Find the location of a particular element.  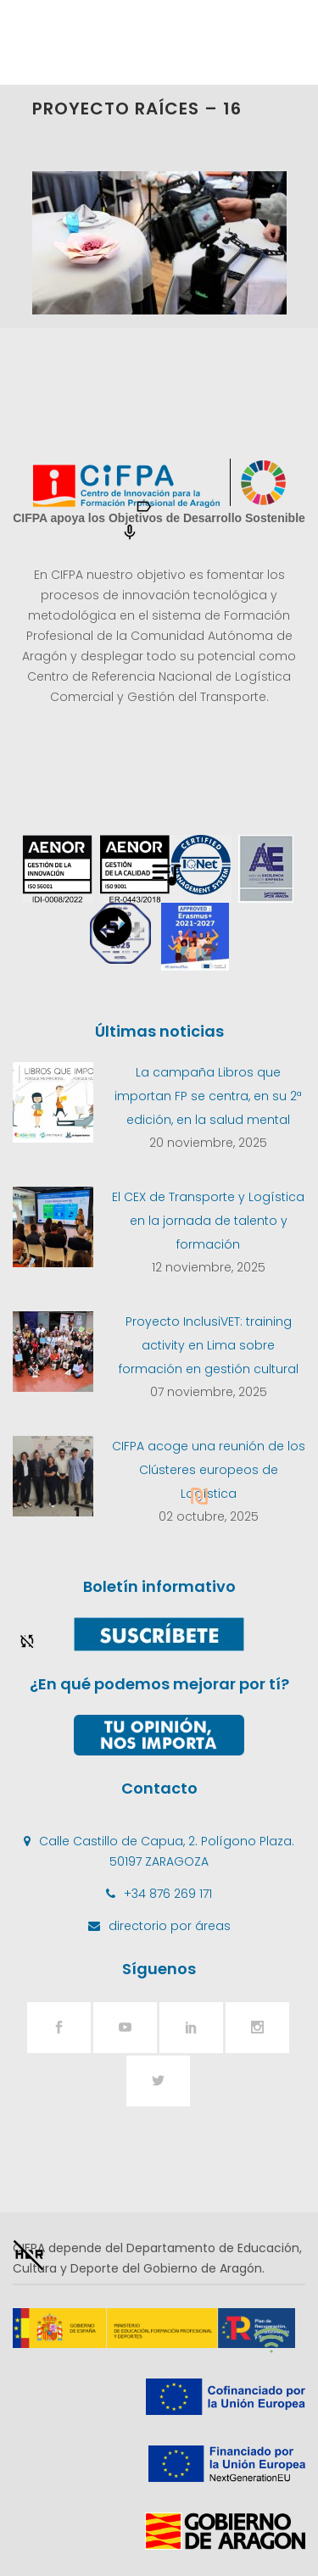

add a label or tag to an item is located at coordinates (143, 506).